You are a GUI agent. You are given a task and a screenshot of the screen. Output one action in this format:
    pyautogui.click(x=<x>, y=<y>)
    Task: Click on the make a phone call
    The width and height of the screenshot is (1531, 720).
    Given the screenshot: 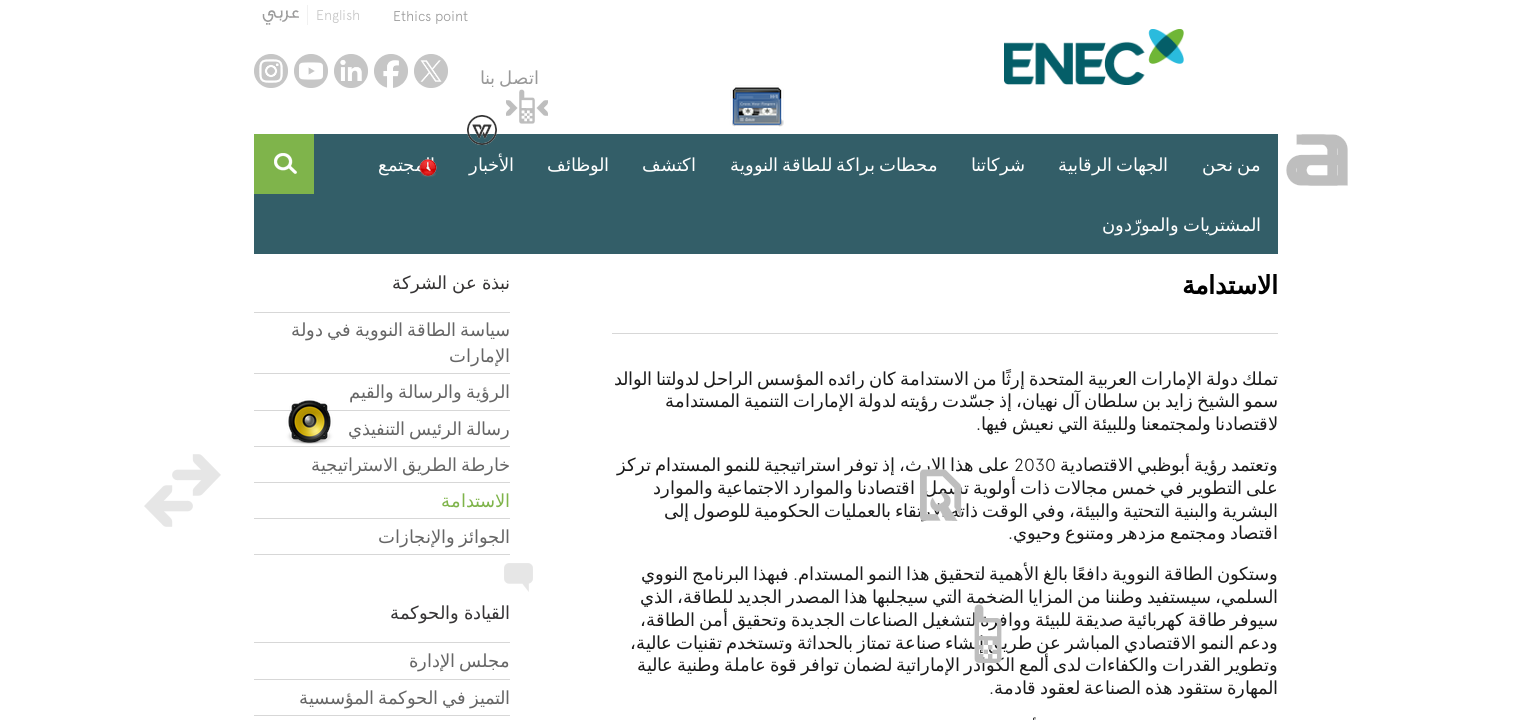 What is the action you would take?
    pyautogui.click(x=988, y=636)
    